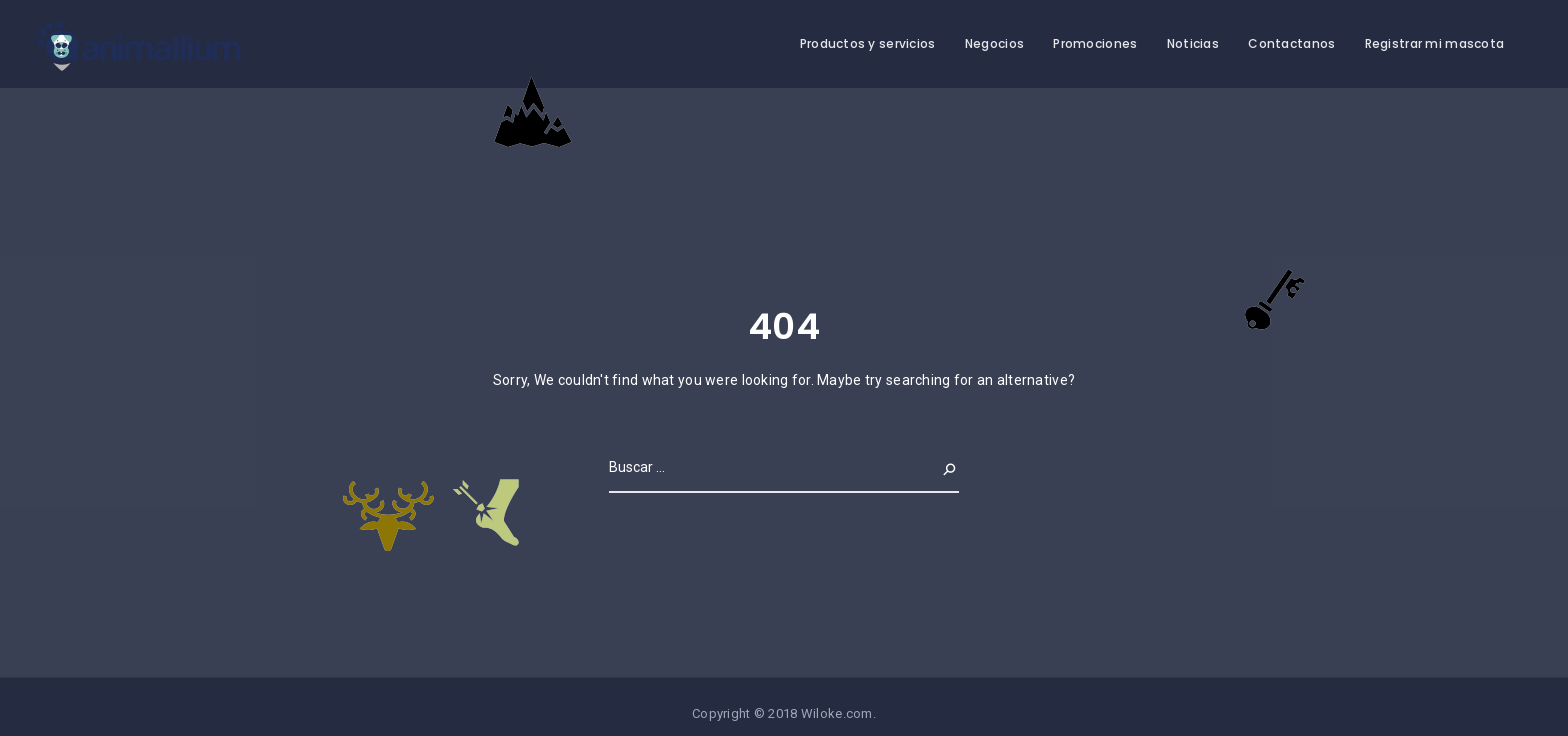 This screenshot has height=736, width=1568. Describe the element at coordinates (533, 115) in the screenshot. I see `view mountain or terrain features` at that location.